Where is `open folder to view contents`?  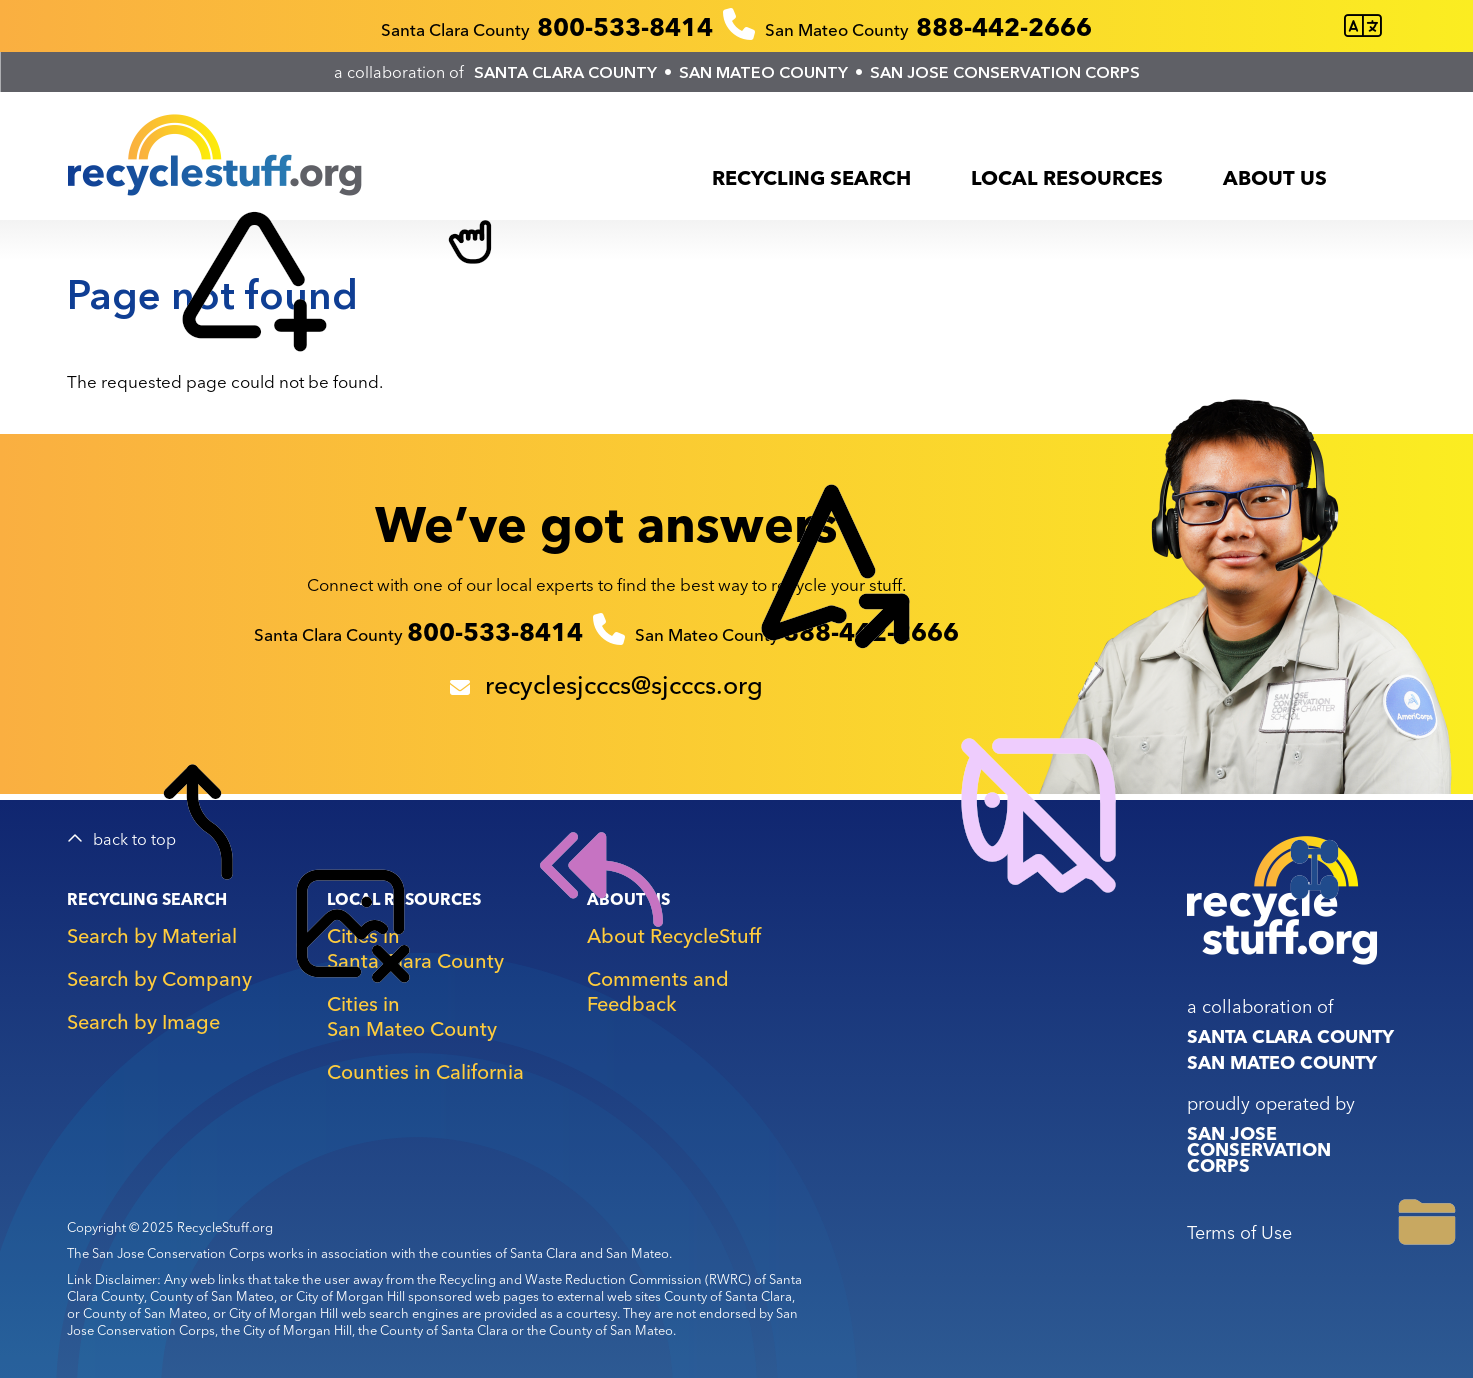 open folder to view contents is located at coordinates (1427, 1222).